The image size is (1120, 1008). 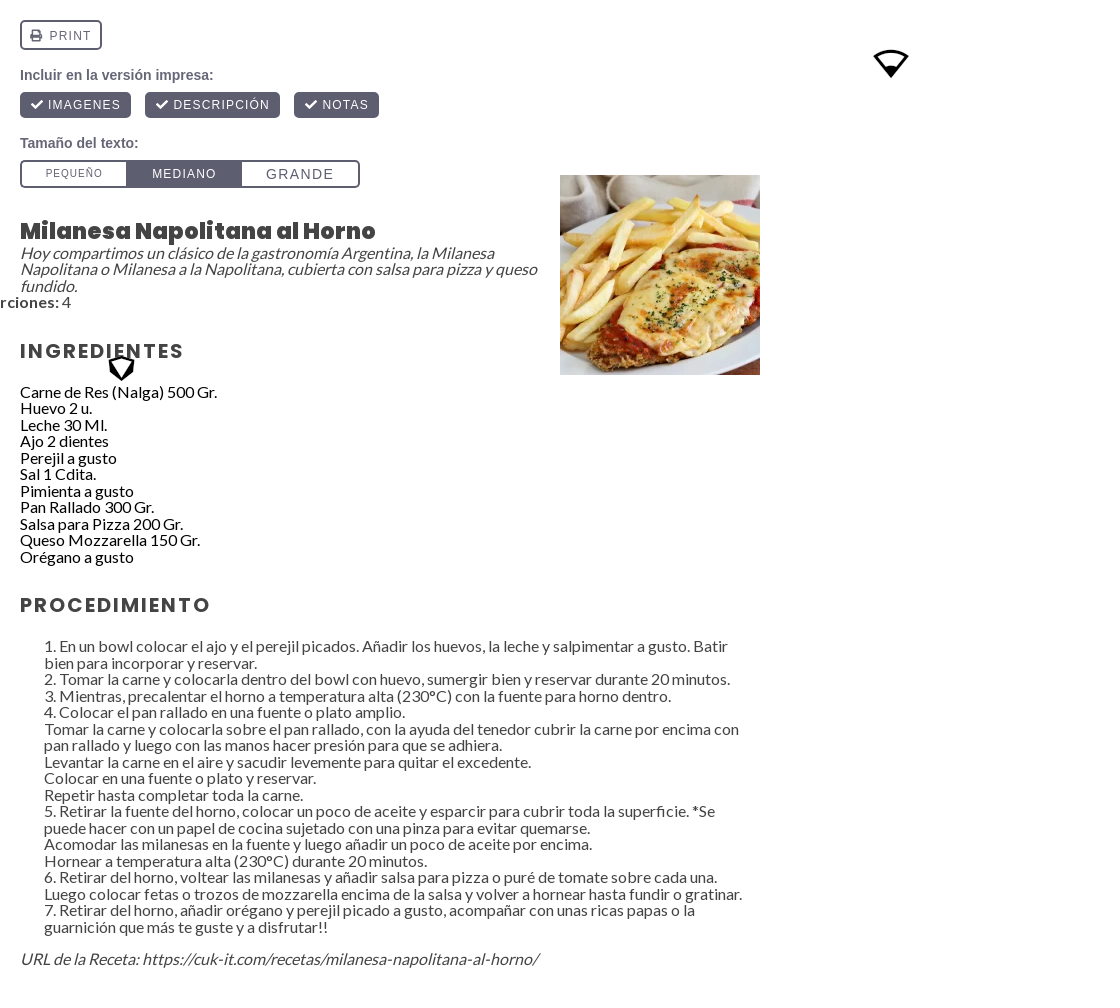 I want to click on indicates weak wifi signal strength, so click(x=891, y=64).